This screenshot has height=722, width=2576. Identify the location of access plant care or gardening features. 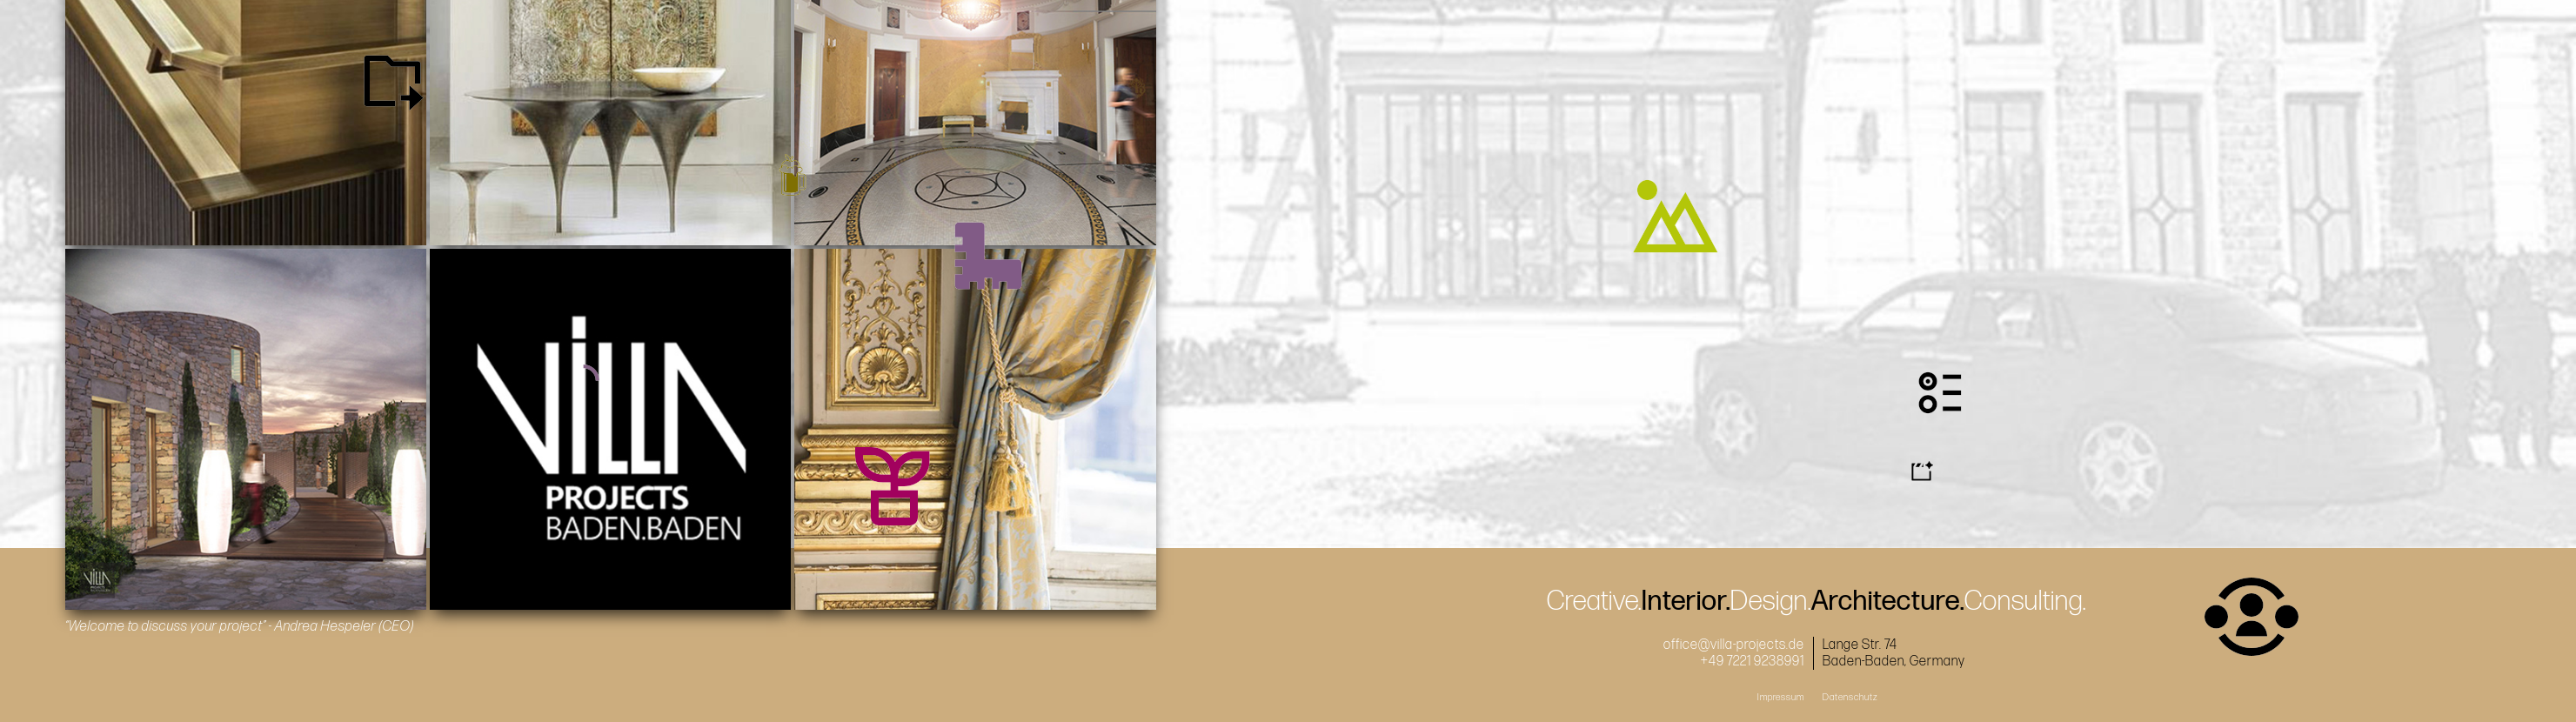
(894, 486).